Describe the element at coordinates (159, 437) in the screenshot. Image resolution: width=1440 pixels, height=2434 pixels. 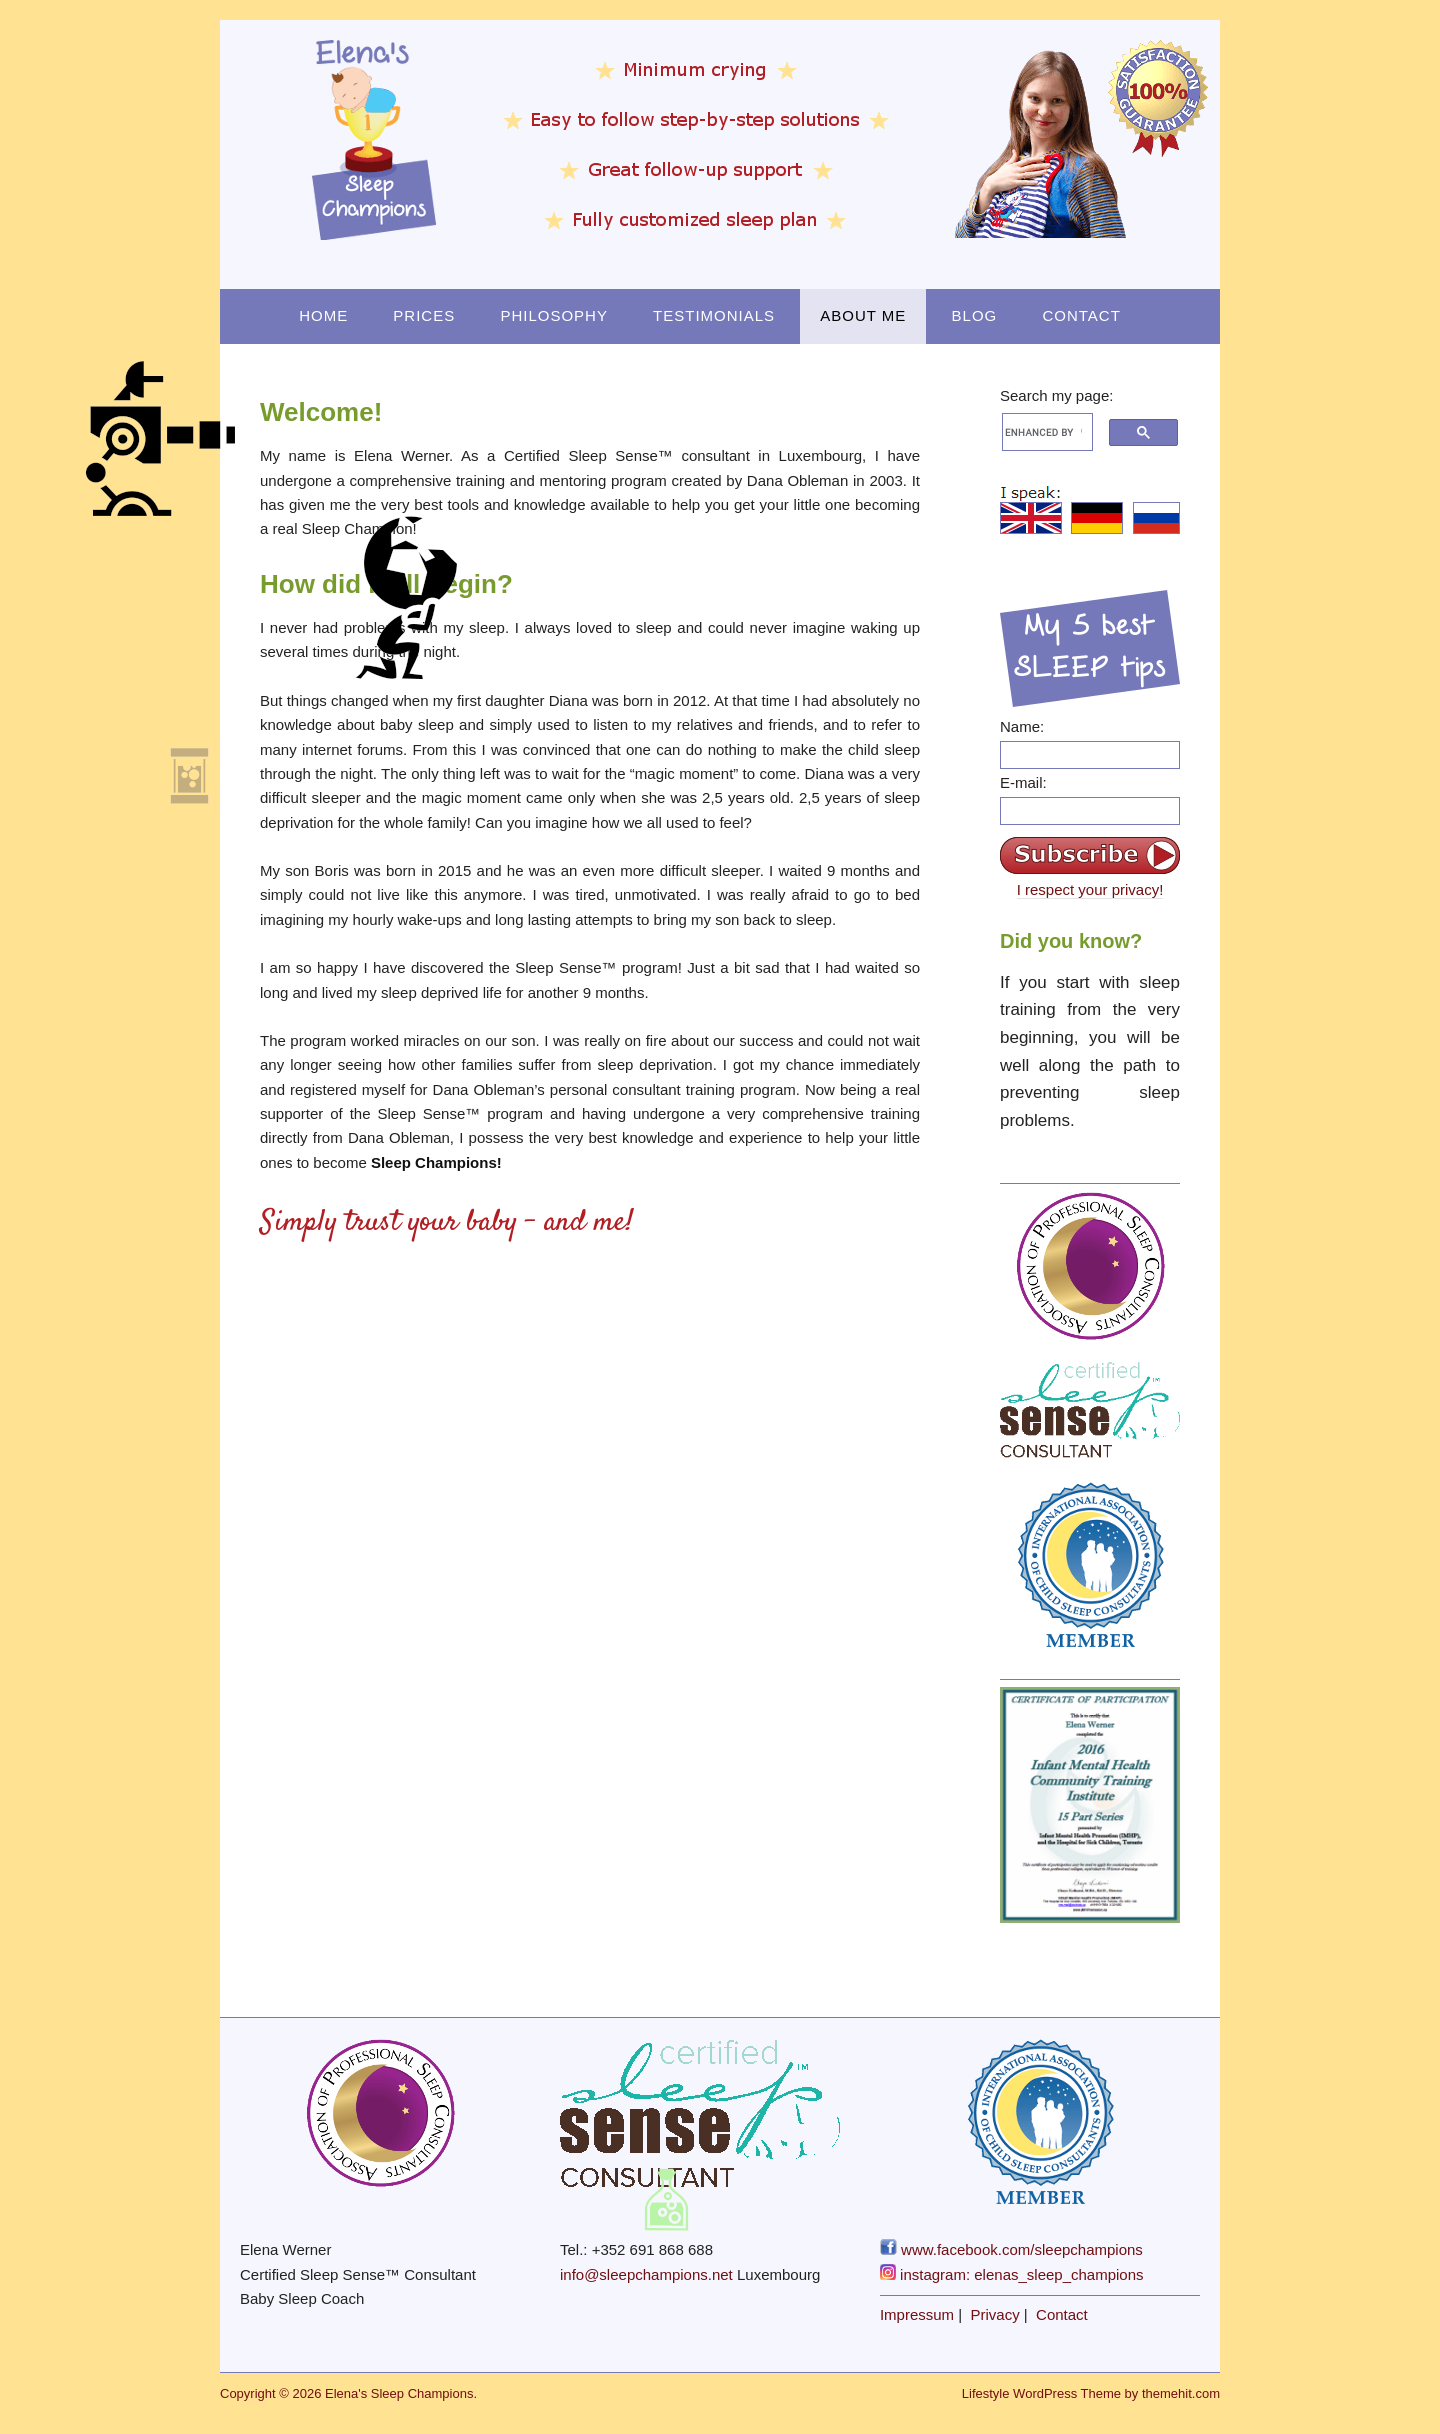
I see `select automated turret weapon` at that location.